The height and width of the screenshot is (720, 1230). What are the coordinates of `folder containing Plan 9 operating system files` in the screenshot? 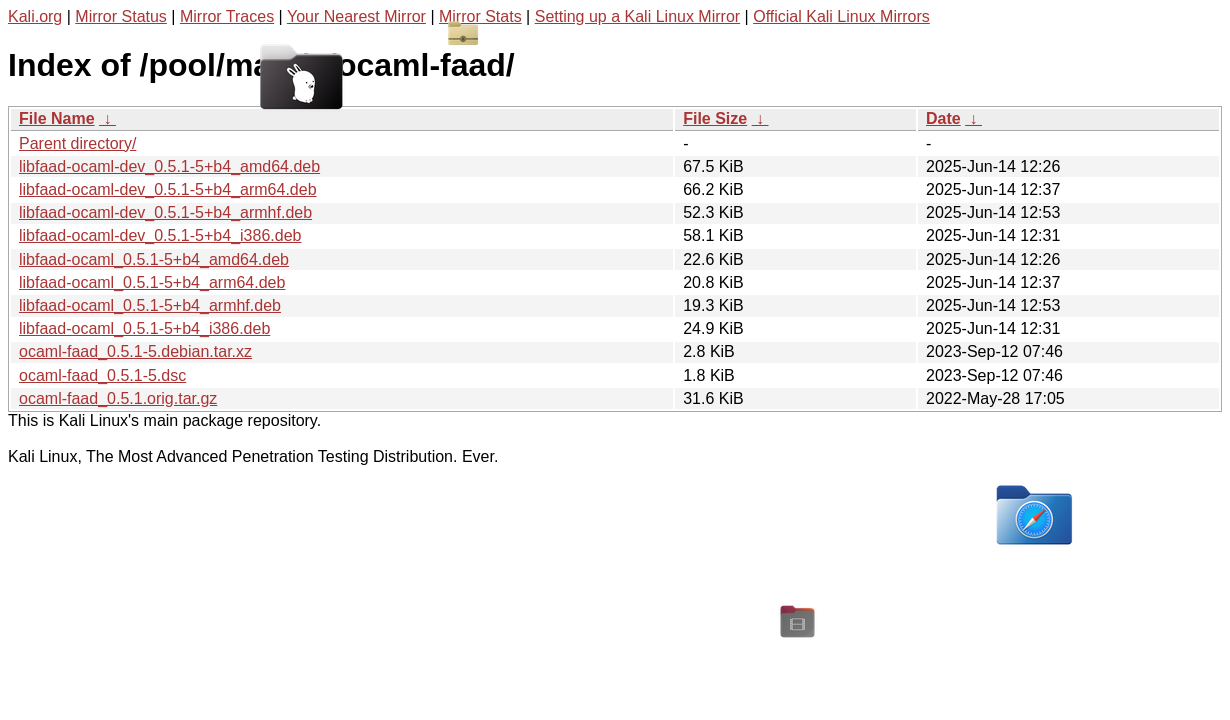 It's located at (301, 79).